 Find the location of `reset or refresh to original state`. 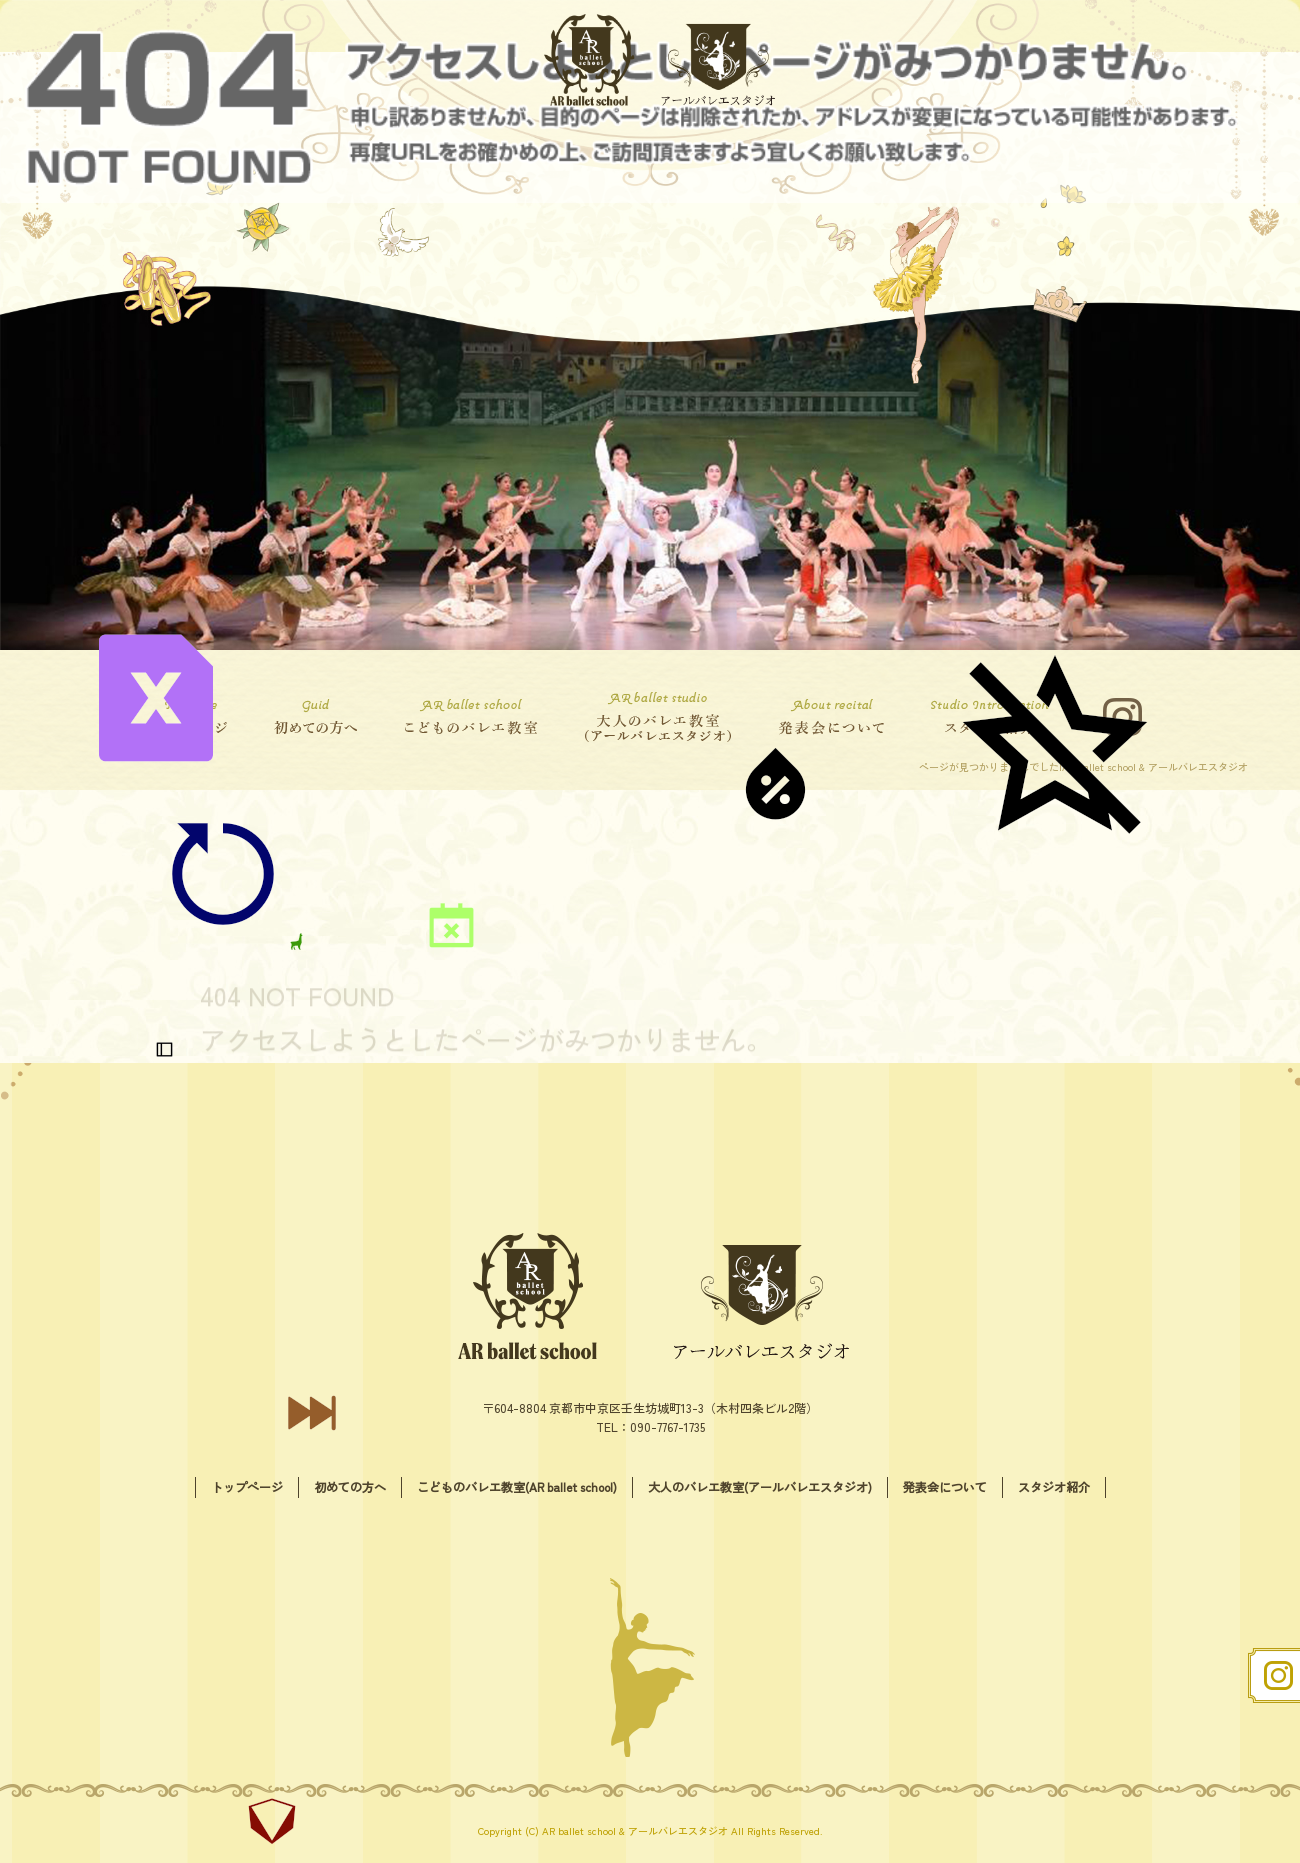

reset or refresh to original state is located at coordinates (223, 874).